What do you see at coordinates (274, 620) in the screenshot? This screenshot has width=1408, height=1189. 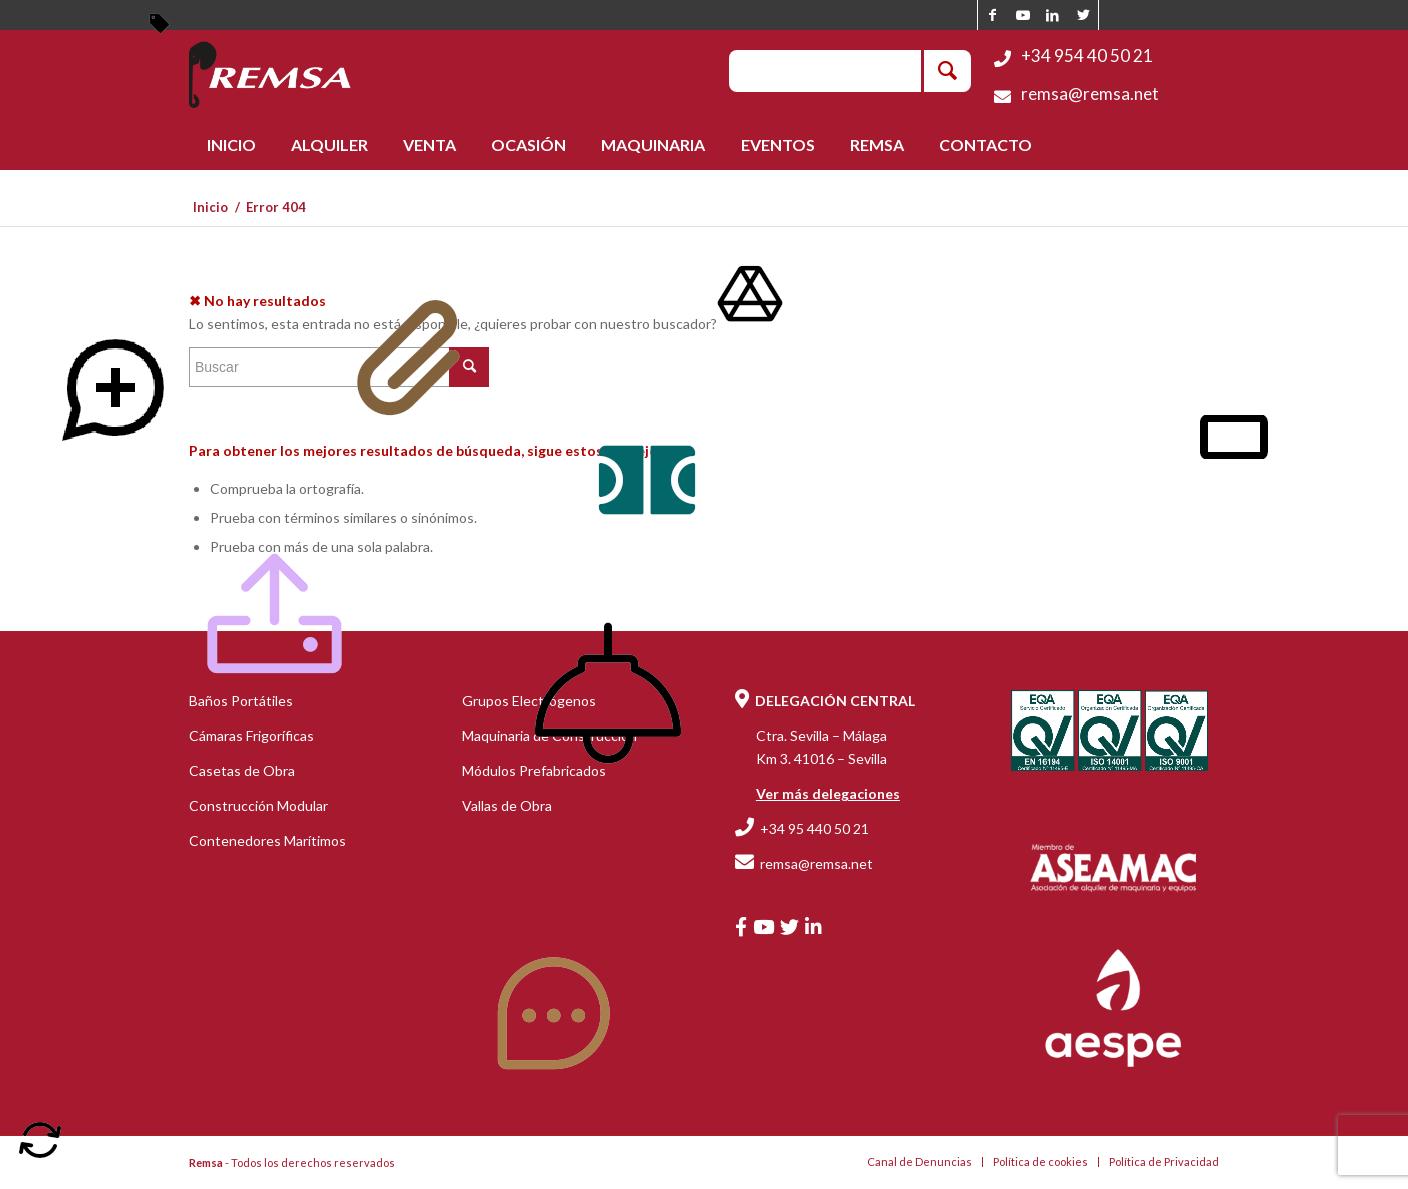 I see `upload a file or document` at bounding box center [274, 620].